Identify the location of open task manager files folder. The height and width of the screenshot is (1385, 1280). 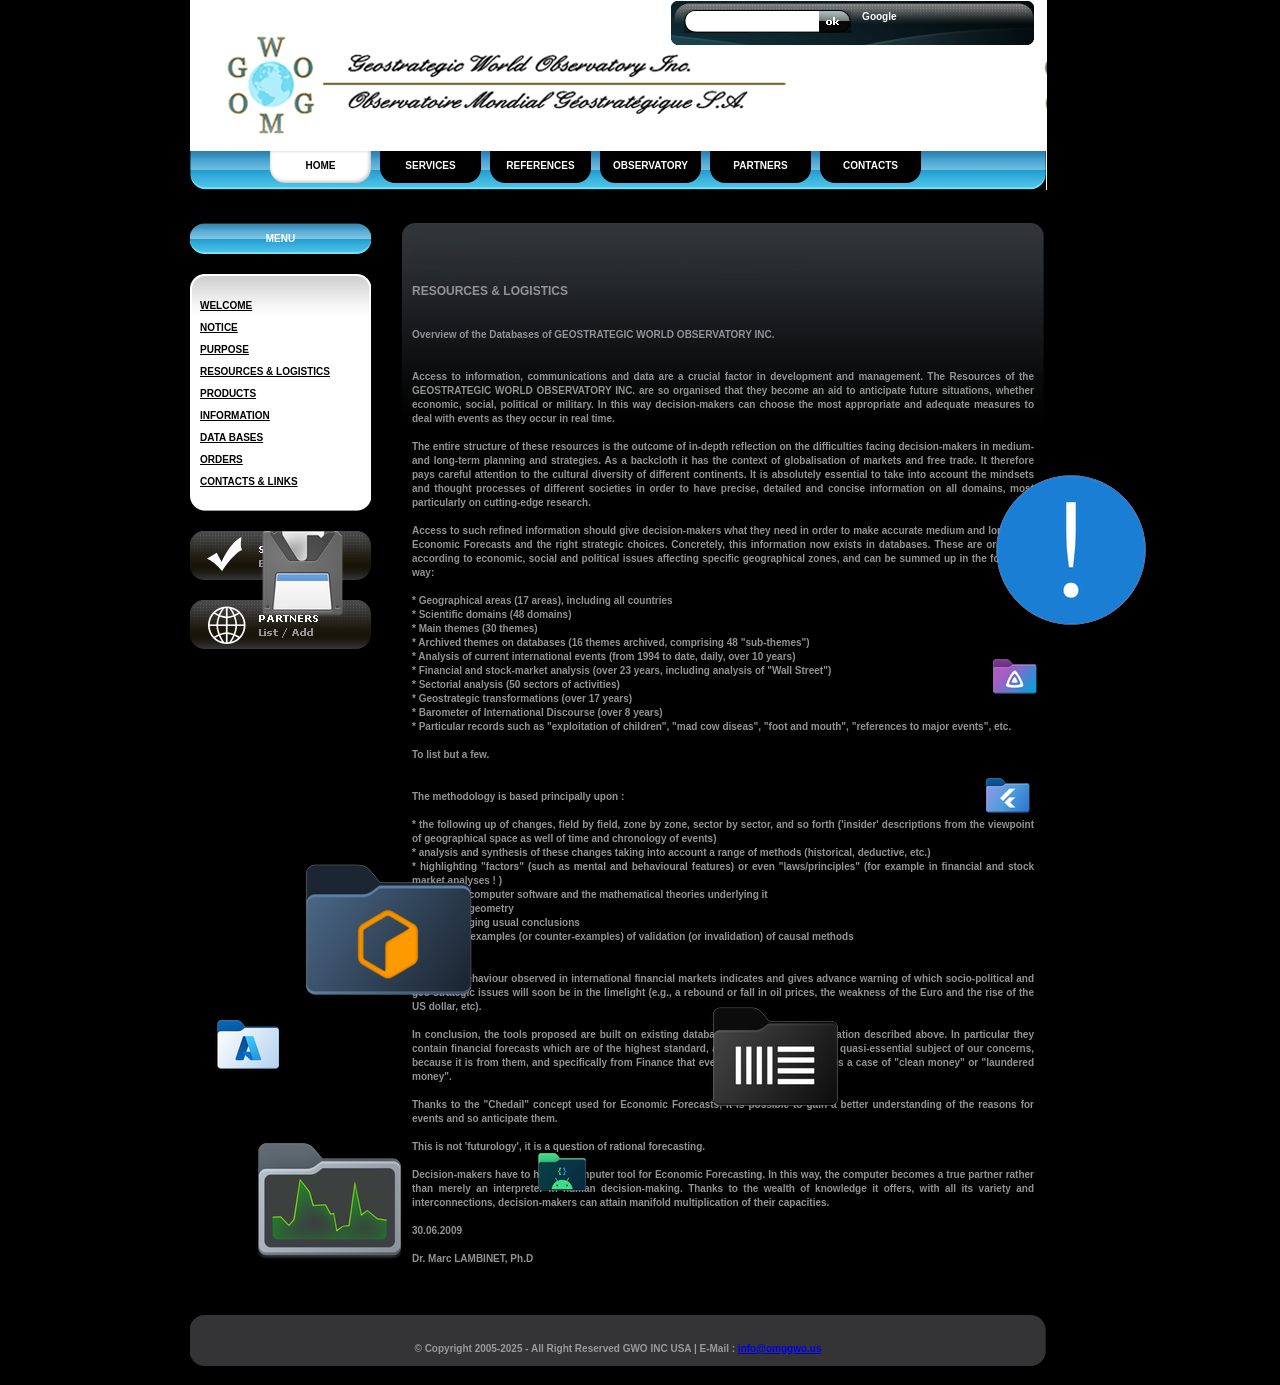
(329, 1203).